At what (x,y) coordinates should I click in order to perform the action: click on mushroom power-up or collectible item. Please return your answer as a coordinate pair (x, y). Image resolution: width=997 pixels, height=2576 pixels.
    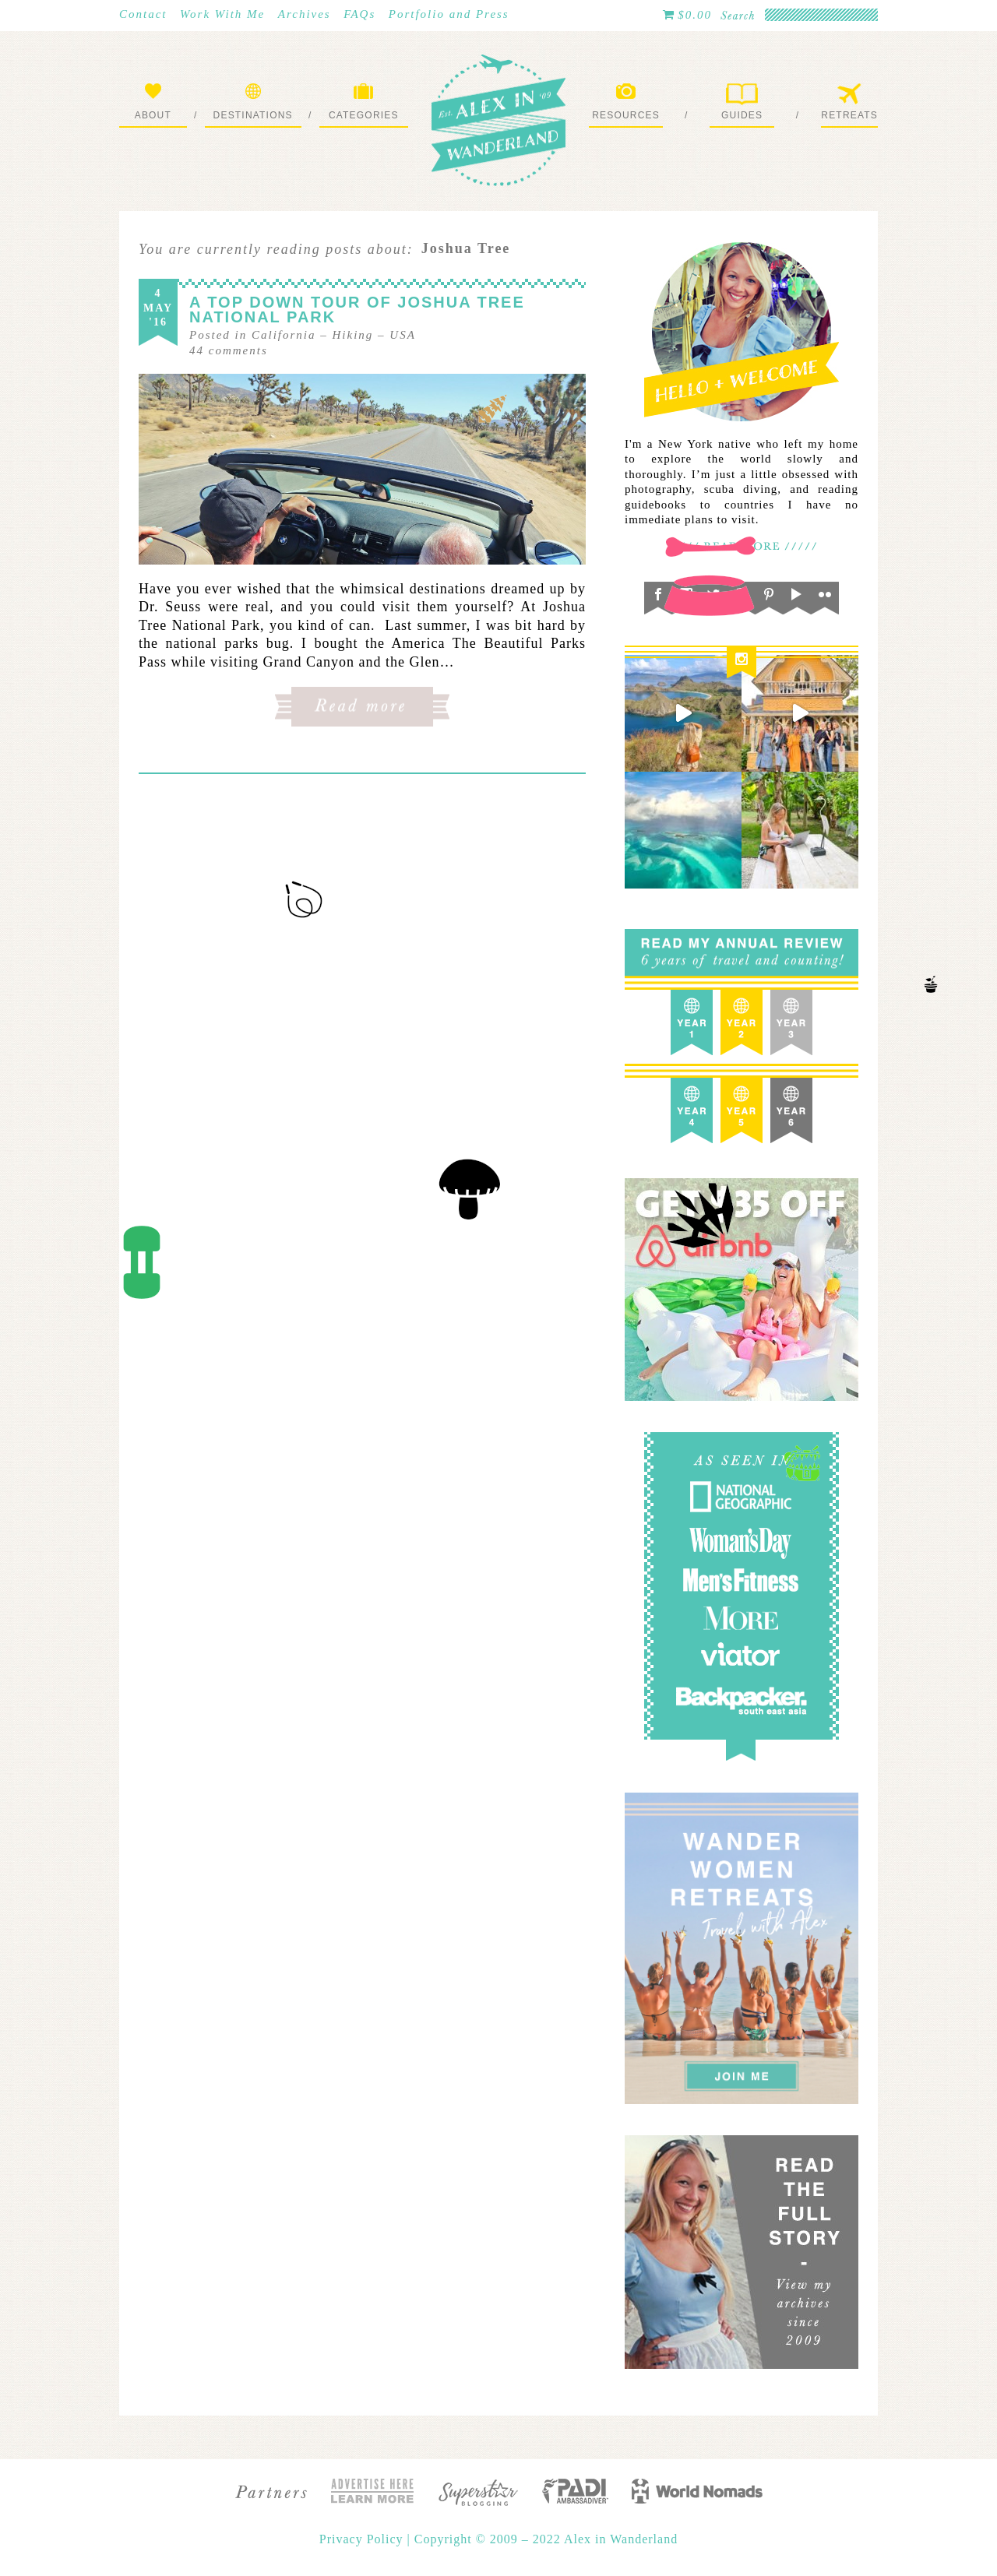
    Looking at the image, I should click on (469, 1188).